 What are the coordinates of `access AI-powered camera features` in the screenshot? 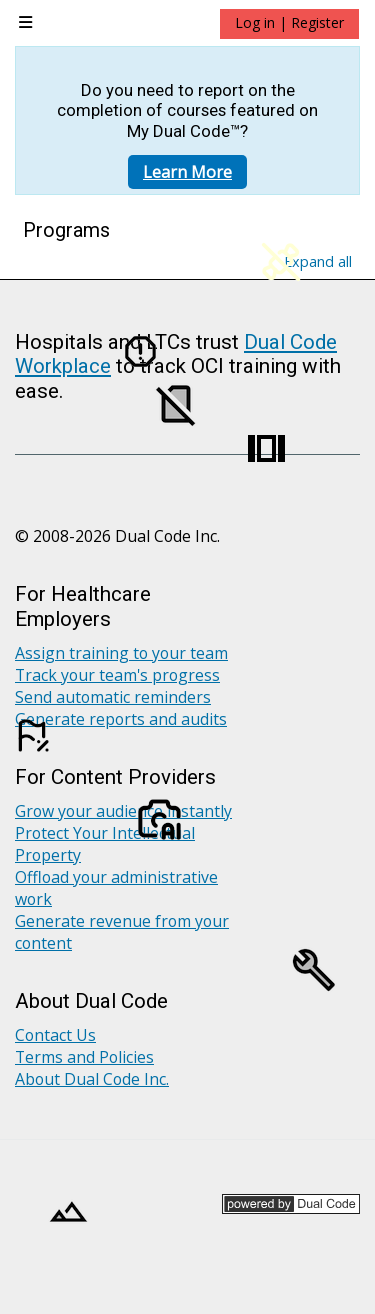 It's located at (159, 818).